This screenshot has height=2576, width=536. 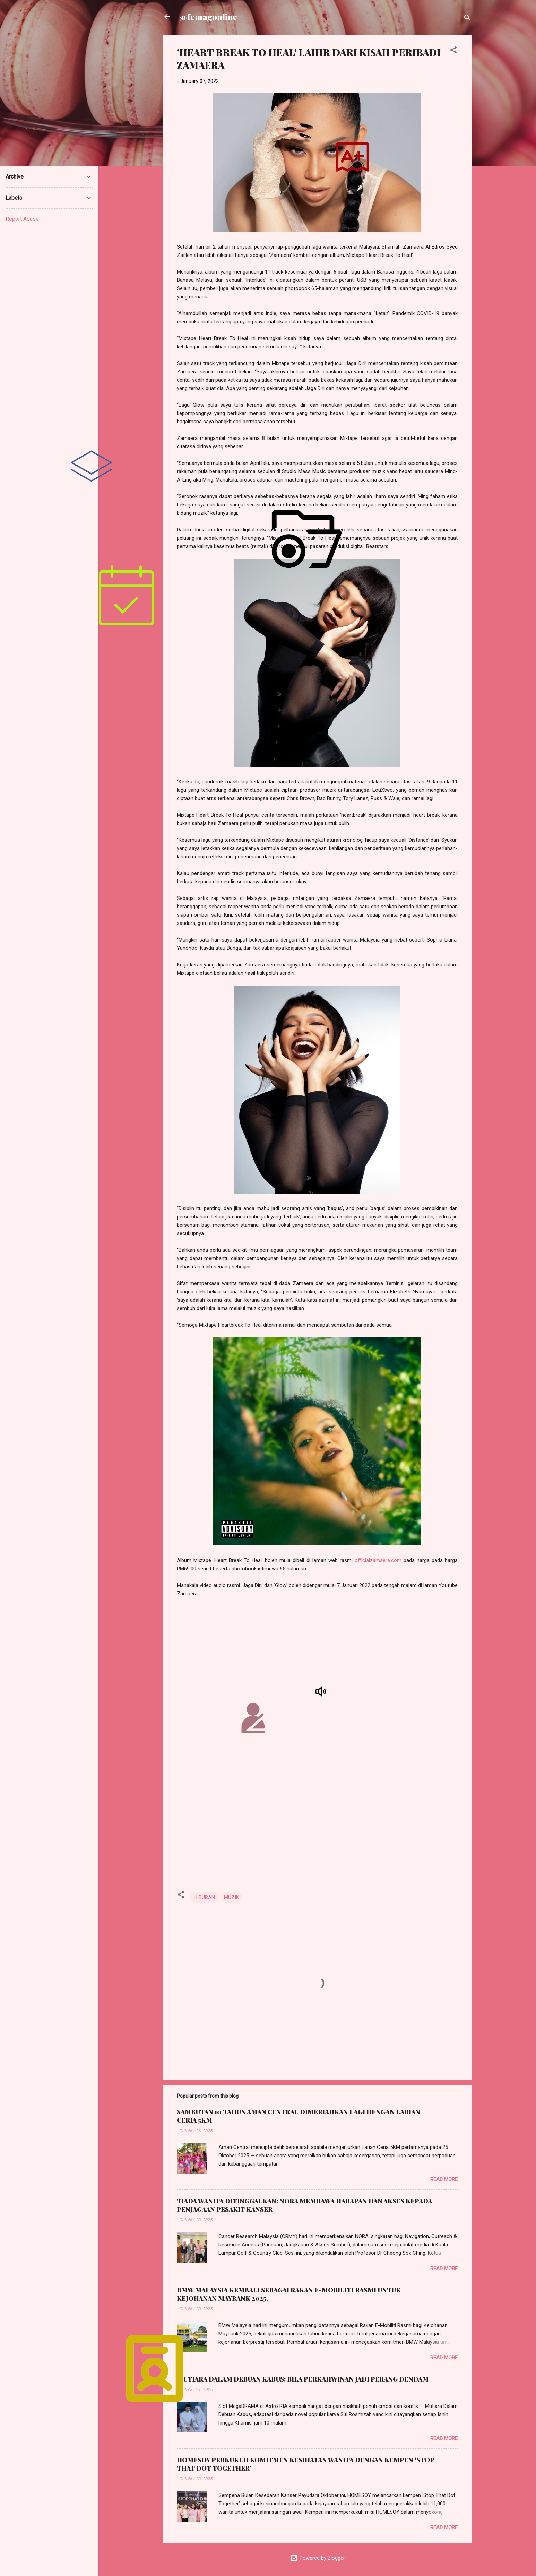 What do you see at coordinates (253, 1718) in the screenshot?
I see `indicates seatbelt status or safety reminder` at bounding box center [253, 1718].